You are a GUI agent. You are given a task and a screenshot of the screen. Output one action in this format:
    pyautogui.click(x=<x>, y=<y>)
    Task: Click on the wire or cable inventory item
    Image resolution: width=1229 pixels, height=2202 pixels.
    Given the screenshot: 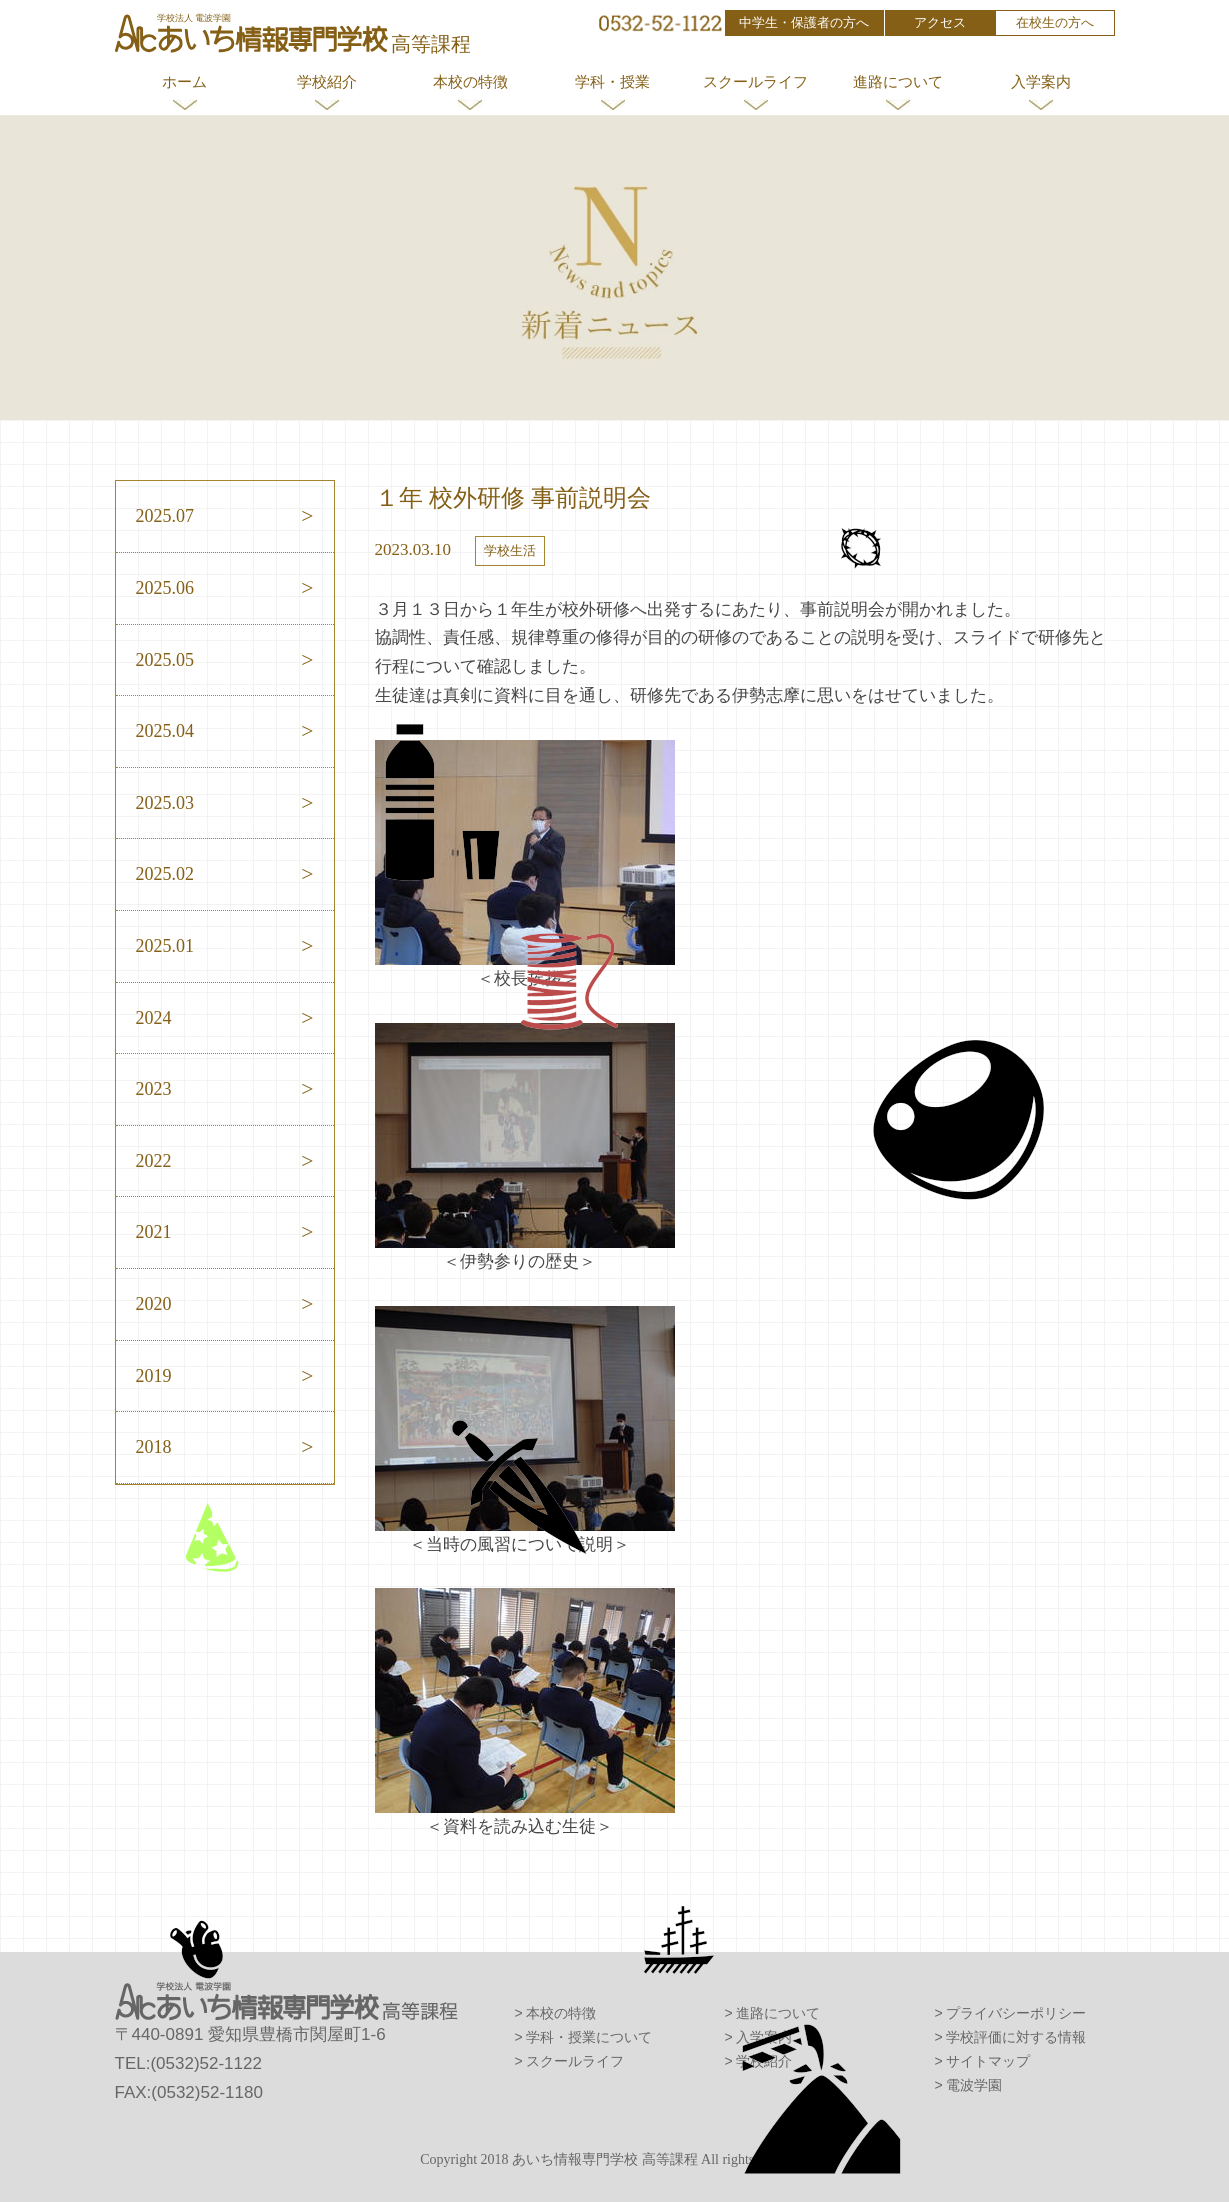 What is the action you would take?
    pyautogui.click(x=569, y=981)
    